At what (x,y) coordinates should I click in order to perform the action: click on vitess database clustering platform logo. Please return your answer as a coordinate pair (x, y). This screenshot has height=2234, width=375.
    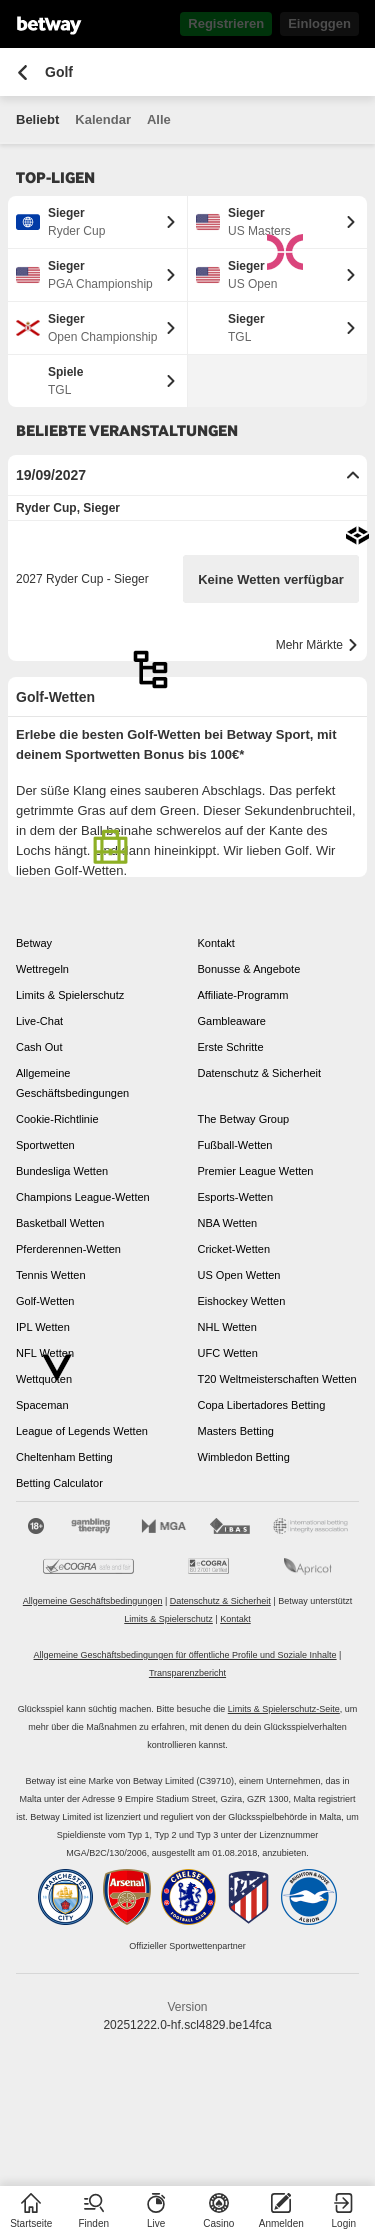
    Looking at the image, I should click on (57, 1368).